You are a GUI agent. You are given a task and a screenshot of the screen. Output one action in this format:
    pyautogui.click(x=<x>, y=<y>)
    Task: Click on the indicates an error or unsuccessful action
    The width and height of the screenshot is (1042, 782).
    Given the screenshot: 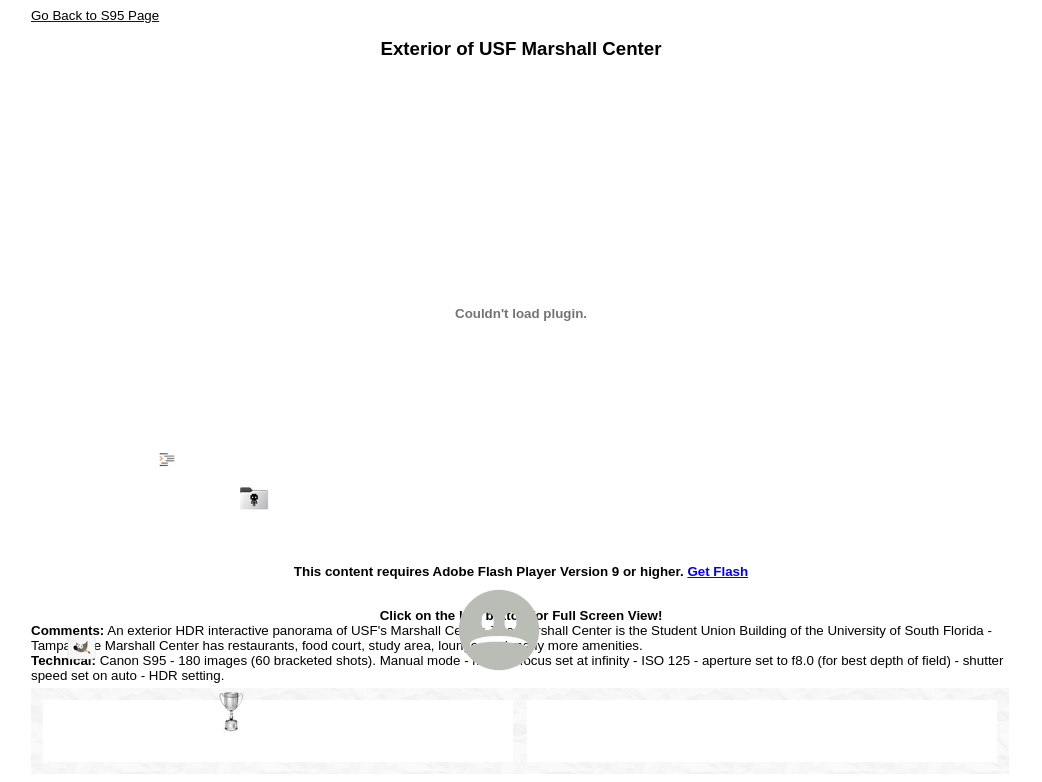 What is the action you would take?
    pyautogui.click(x=499, y=630)
    